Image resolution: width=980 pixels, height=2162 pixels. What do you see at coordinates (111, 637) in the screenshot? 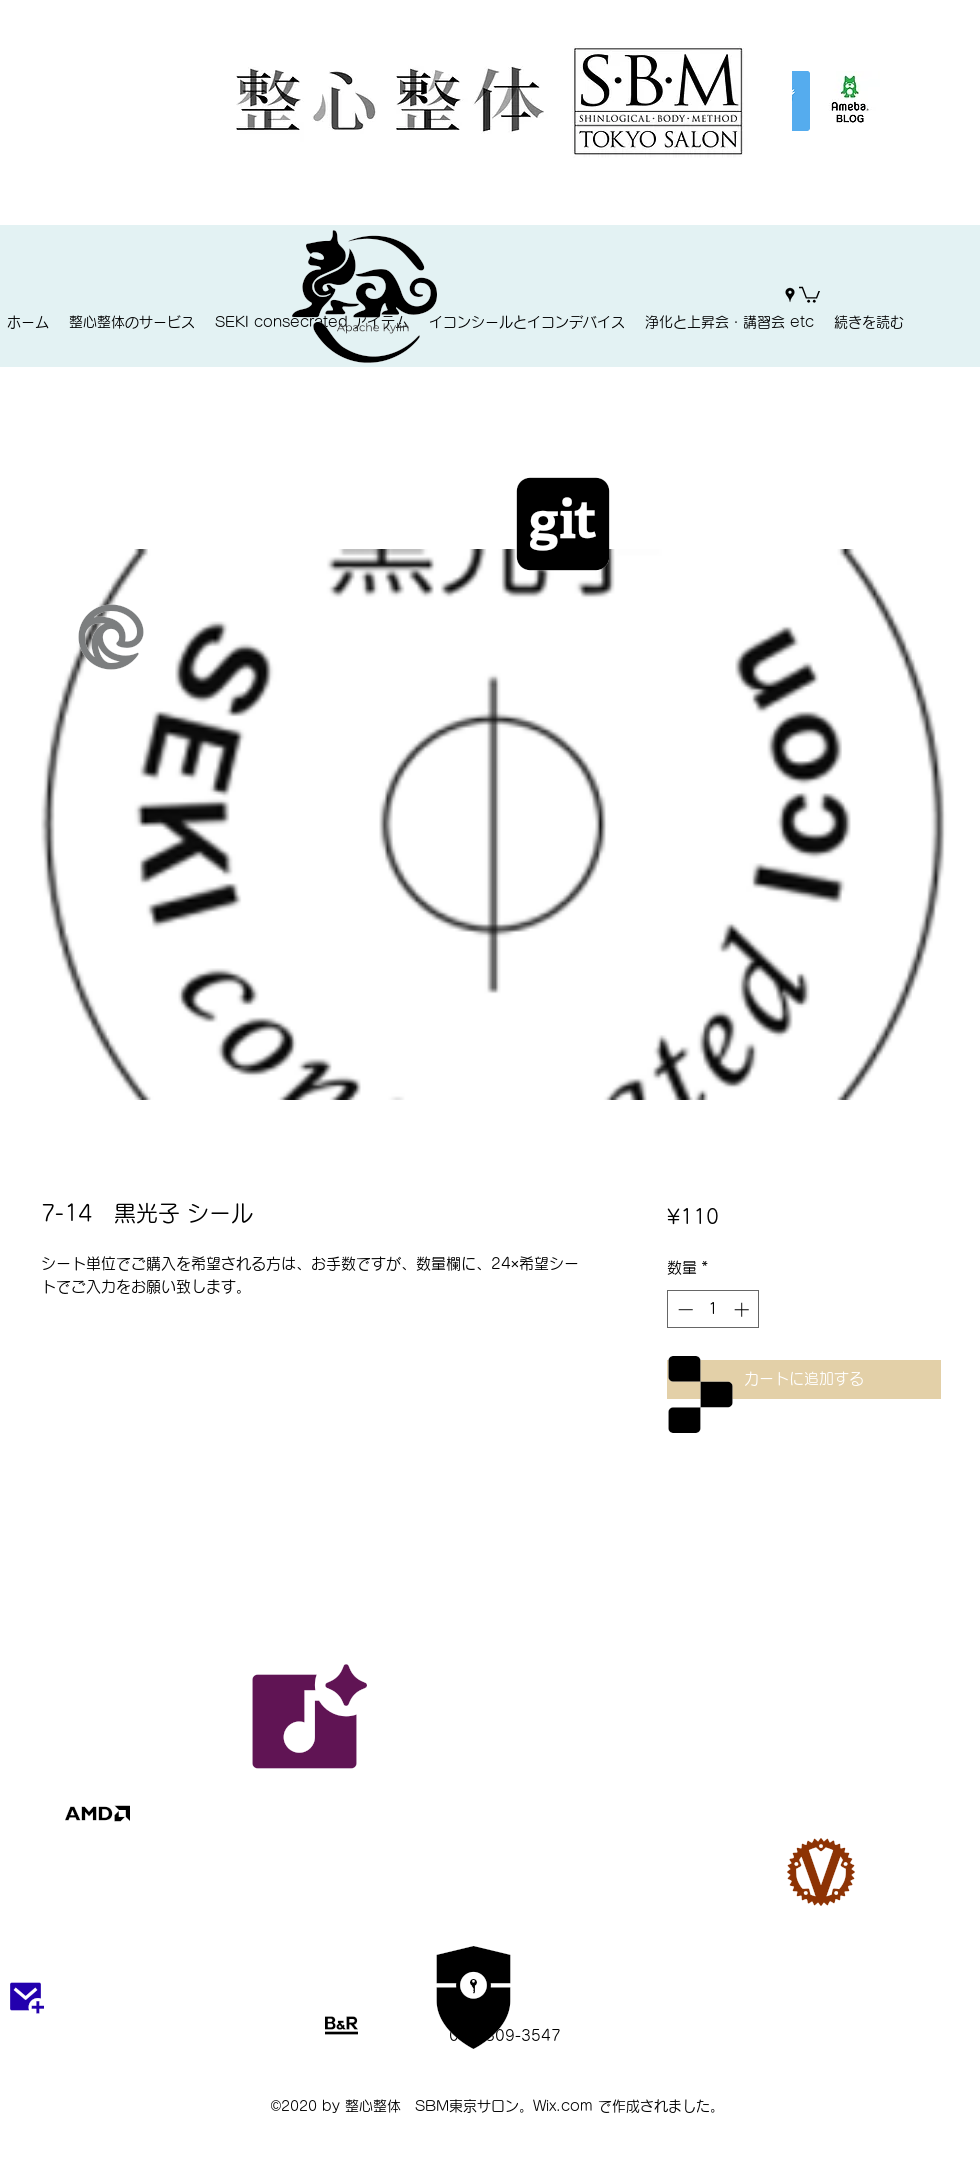
I see `open Microsoft Edge browser` at bounding box center [111, 637].